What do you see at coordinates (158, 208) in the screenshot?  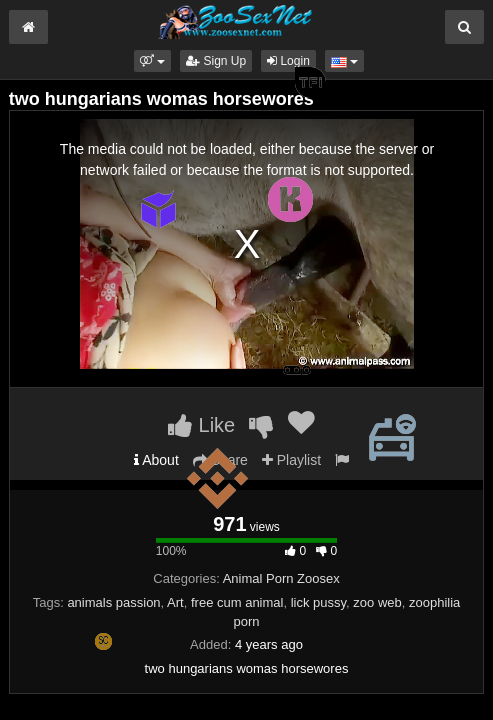 I see `semantic web technology or linked data services` at bounding box center [158, 208].